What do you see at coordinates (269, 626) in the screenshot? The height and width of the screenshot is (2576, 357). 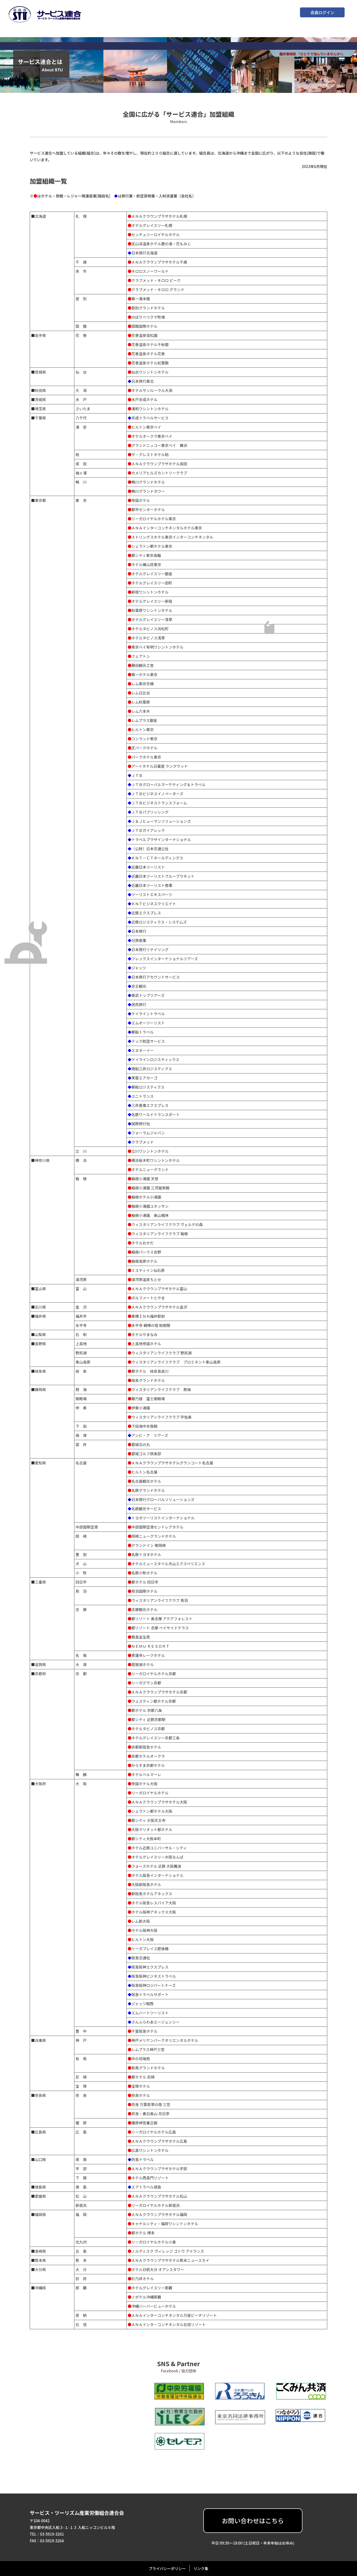 I see `indicates a compressed or archived file` at bounding box center [269, 626].